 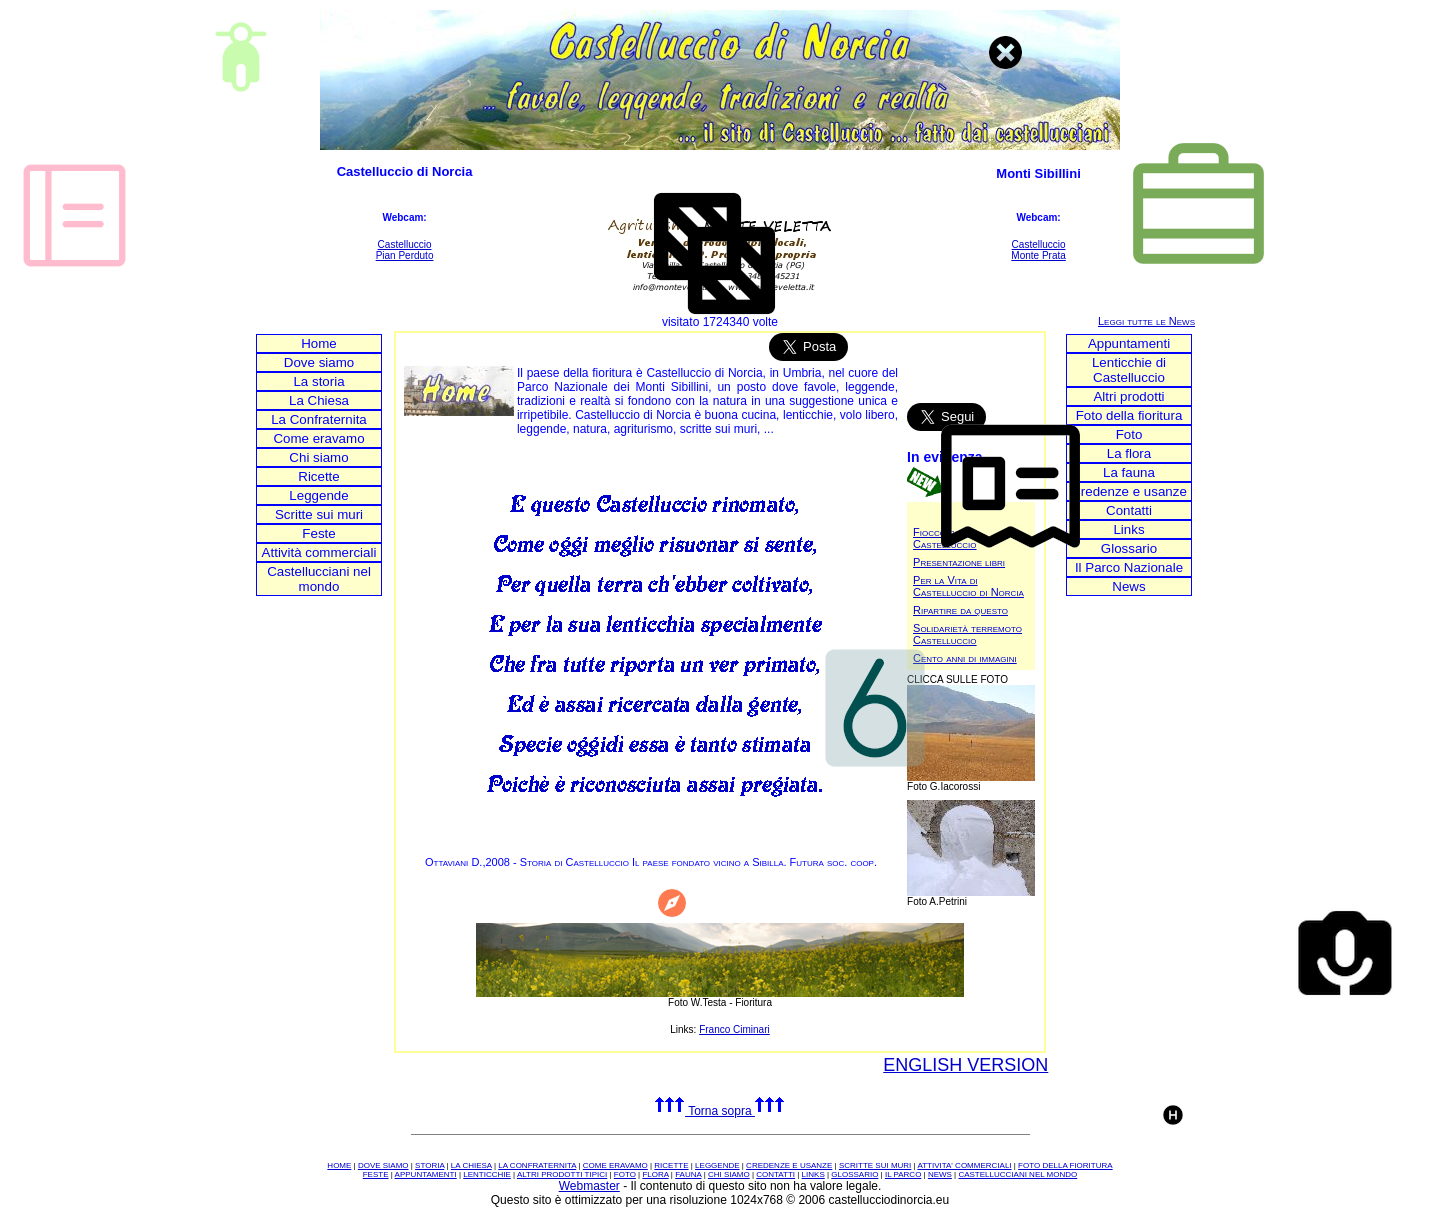 I want to click on manage camera and microphone permissions, so click(x=1345, y=953).